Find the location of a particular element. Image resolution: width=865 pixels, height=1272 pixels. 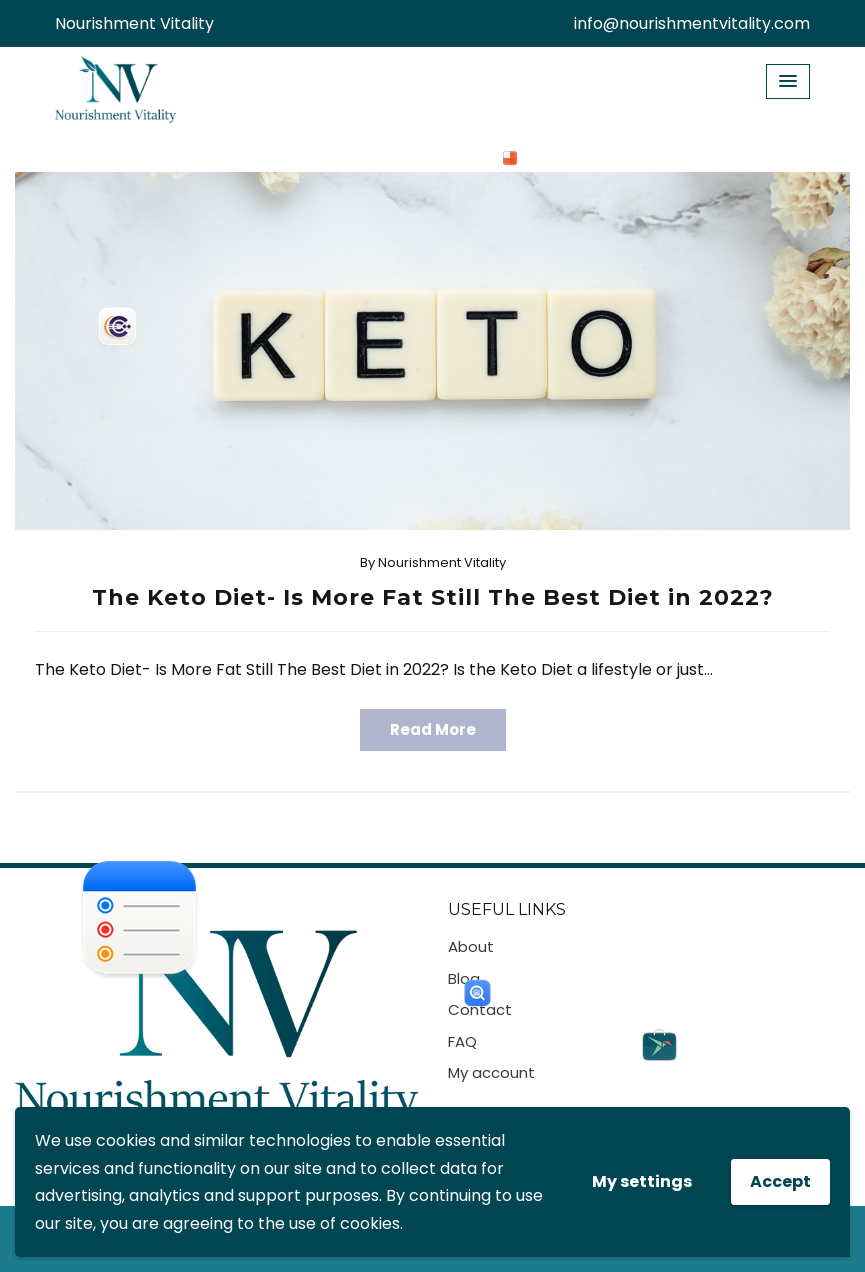

switch to the top-left workspace is located at coordinates (510, 158).